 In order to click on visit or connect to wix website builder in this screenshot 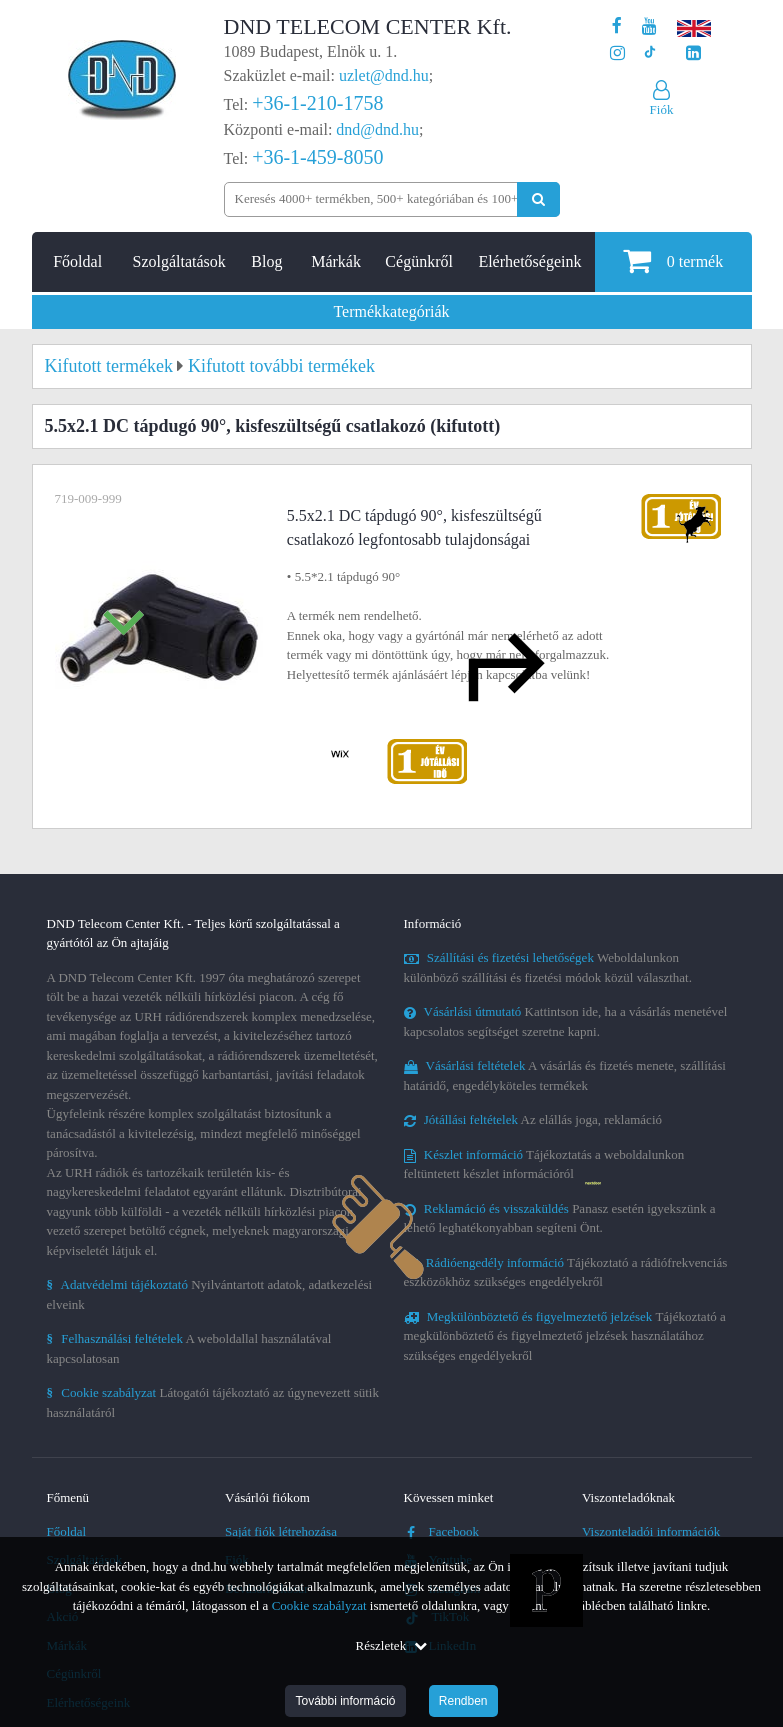, I will do `click(340, 754)`.